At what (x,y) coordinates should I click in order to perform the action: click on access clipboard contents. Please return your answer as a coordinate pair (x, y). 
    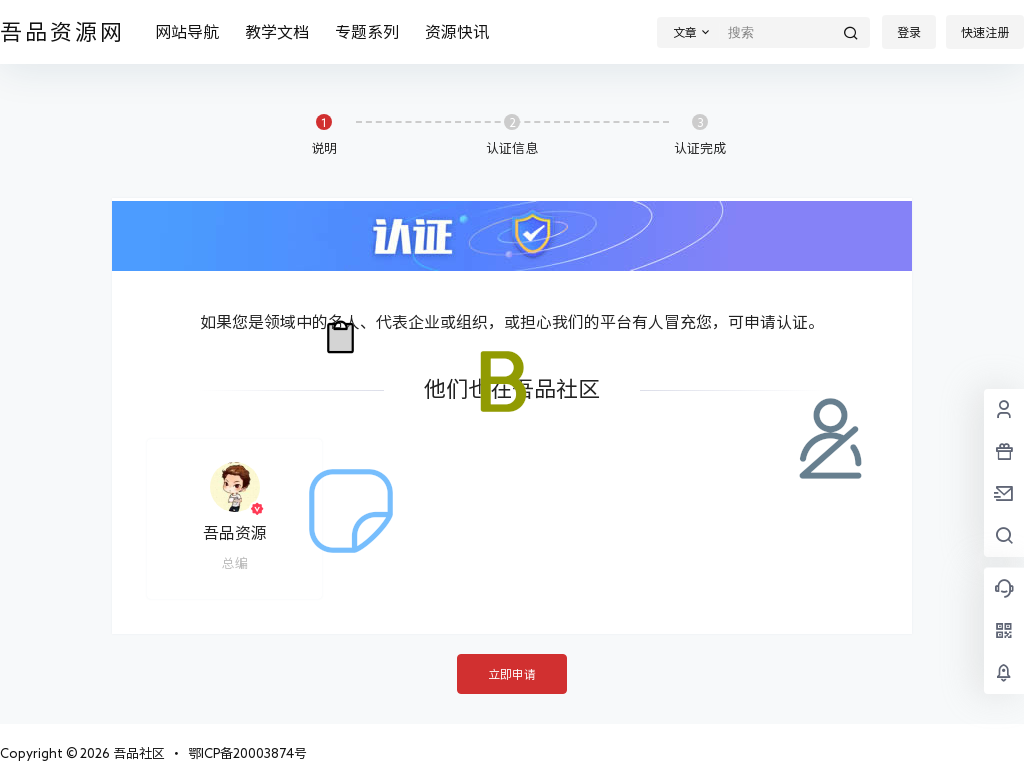
    Looking at the image, I should click on (340, 337).